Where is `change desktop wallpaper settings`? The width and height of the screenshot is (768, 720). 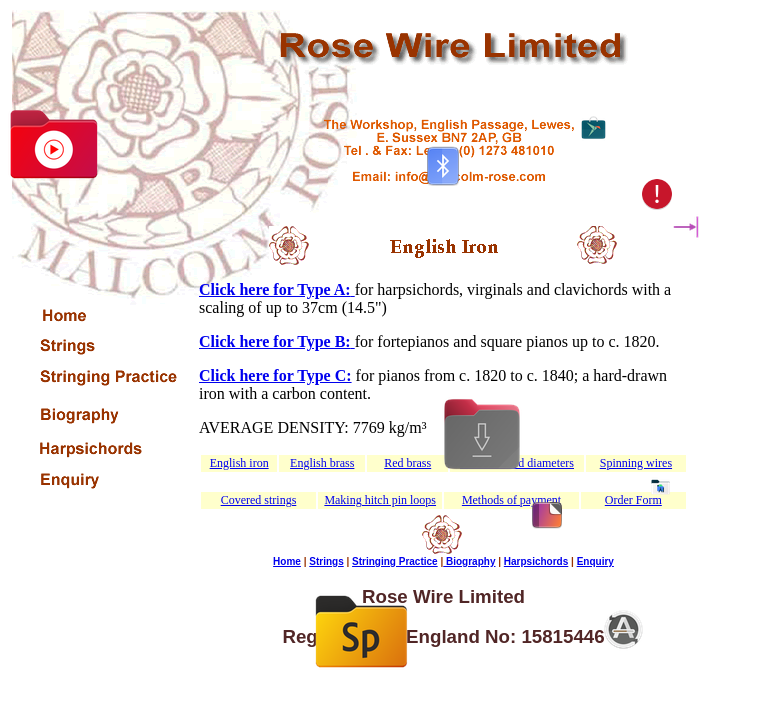
change desktop wallpaper settings is located at coordinates (547, 515).